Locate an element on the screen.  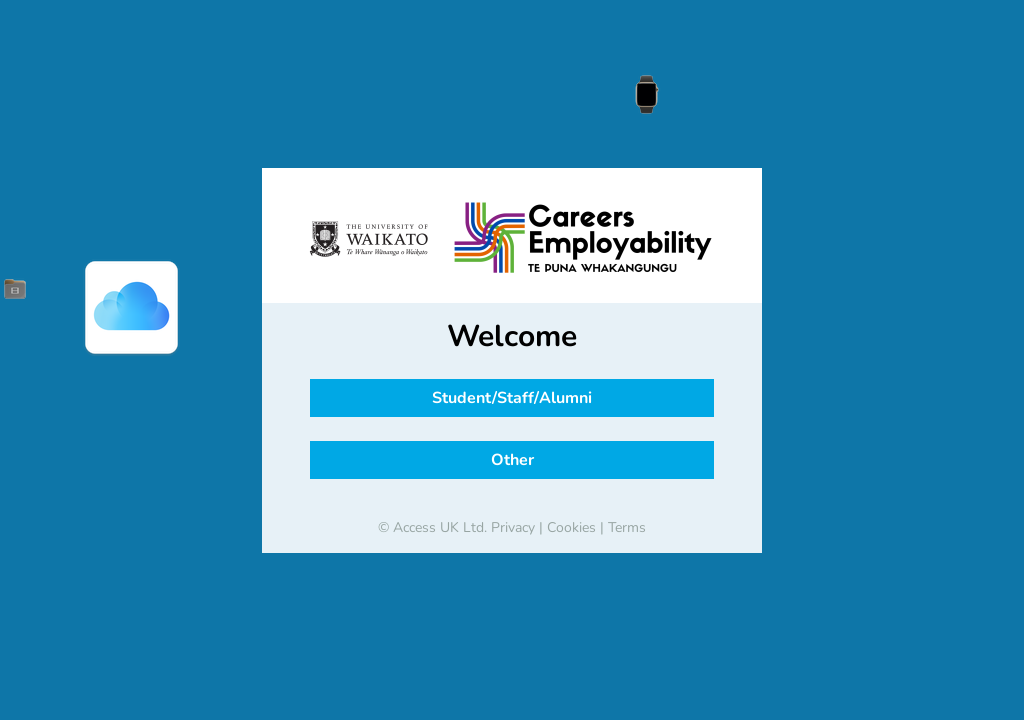
open your videos folder is located at coordinates (15, 289).